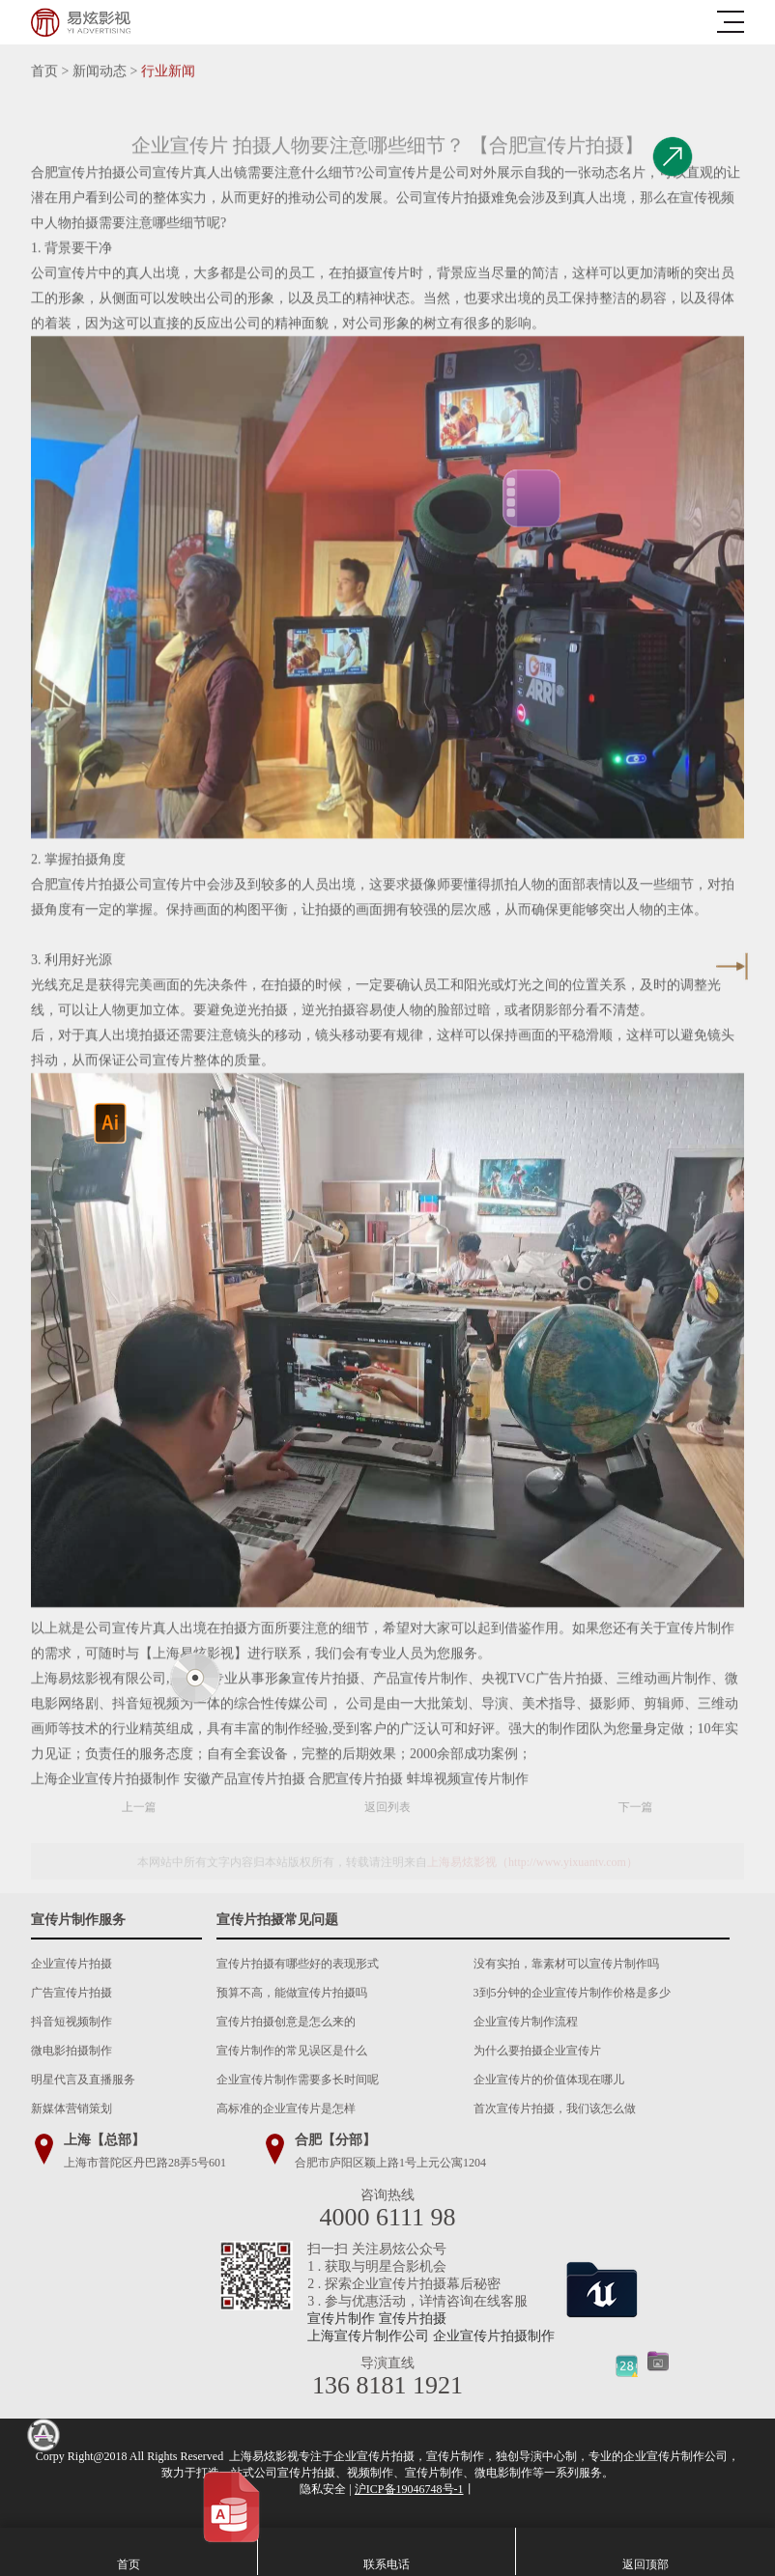 The width and height of the screenshot is (775, 2576). I want to click on microsoft access database file, so click(231, 2506).